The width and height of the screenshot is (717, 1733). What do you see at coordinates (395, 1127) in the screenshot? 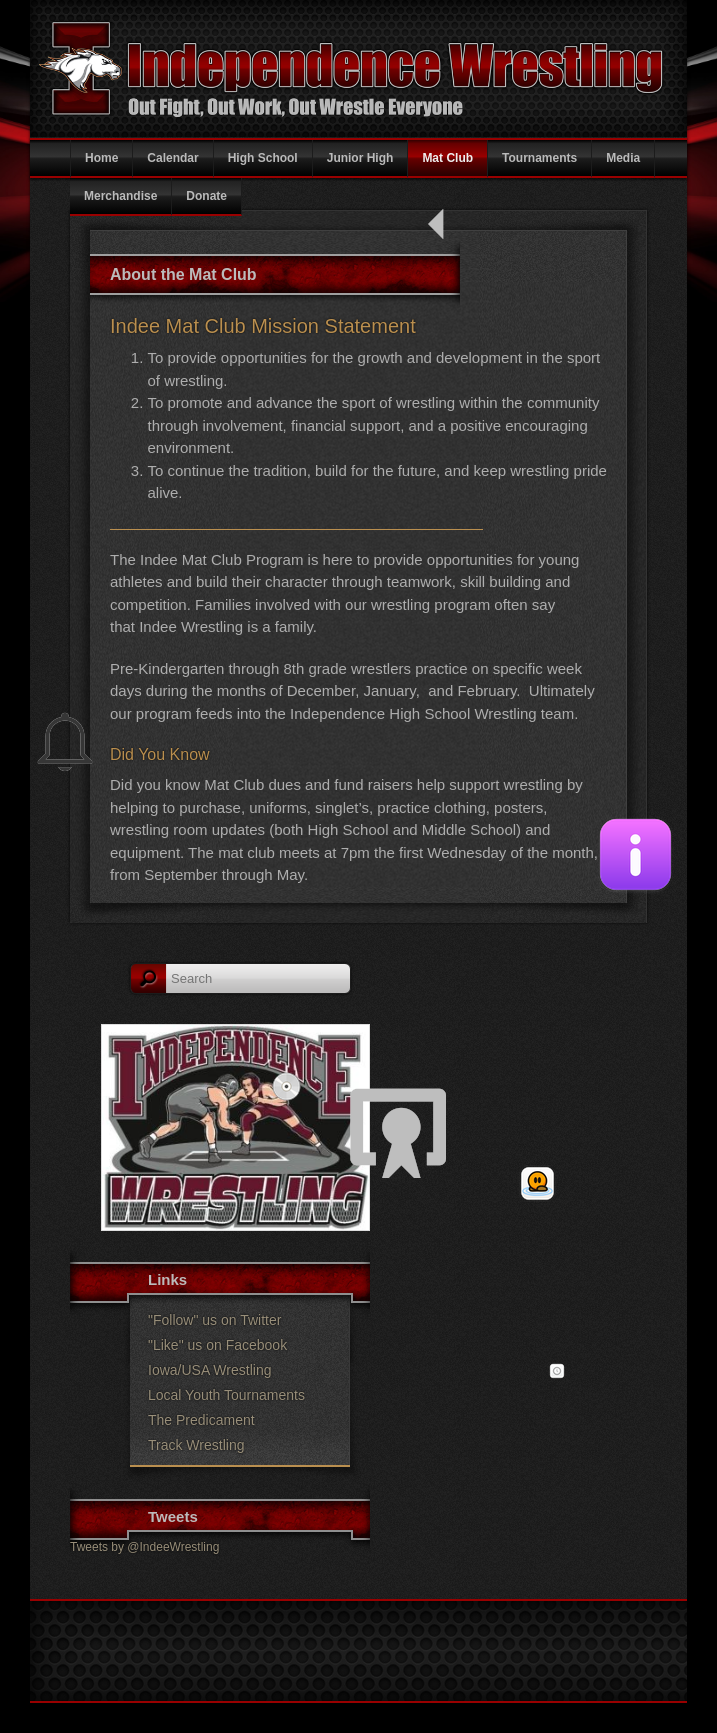
I see `view certificate or credential file` at bounding box center [395, 1127].